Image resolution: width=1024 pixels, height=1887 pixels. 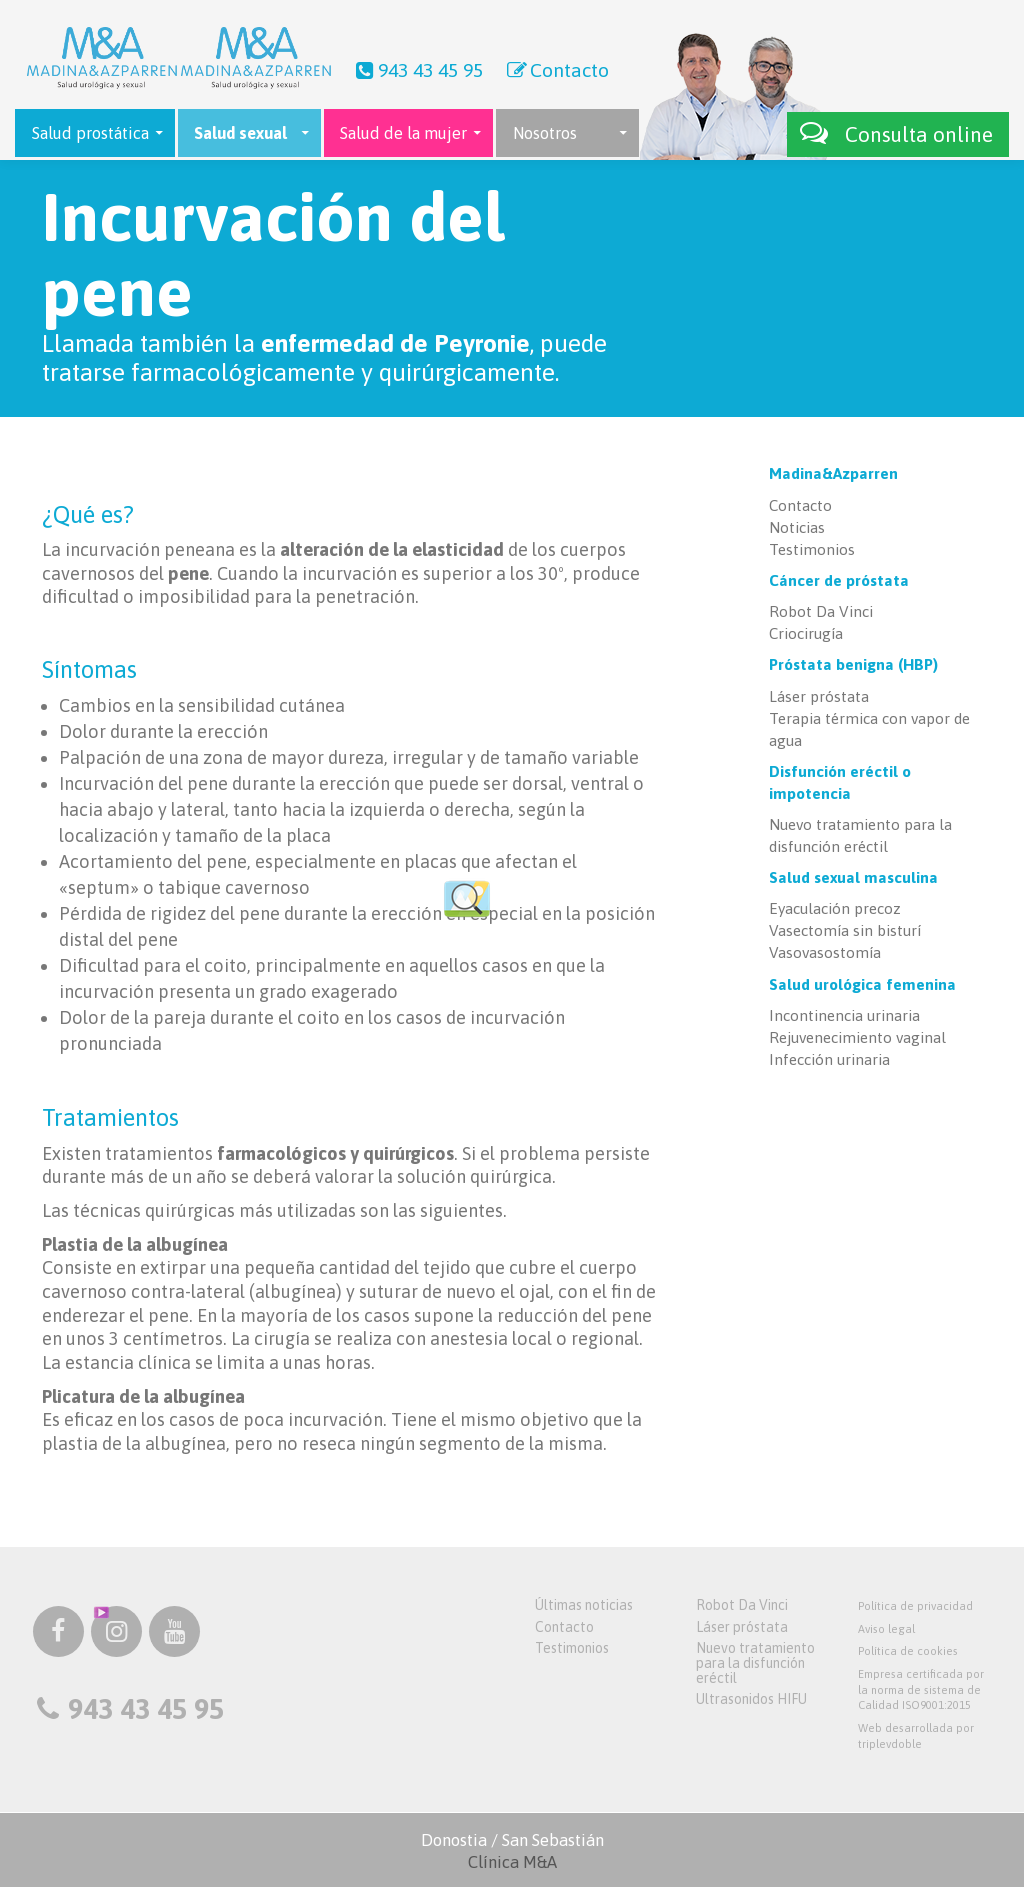 I want to click on open image viewer application, so click(x=467, y=899).